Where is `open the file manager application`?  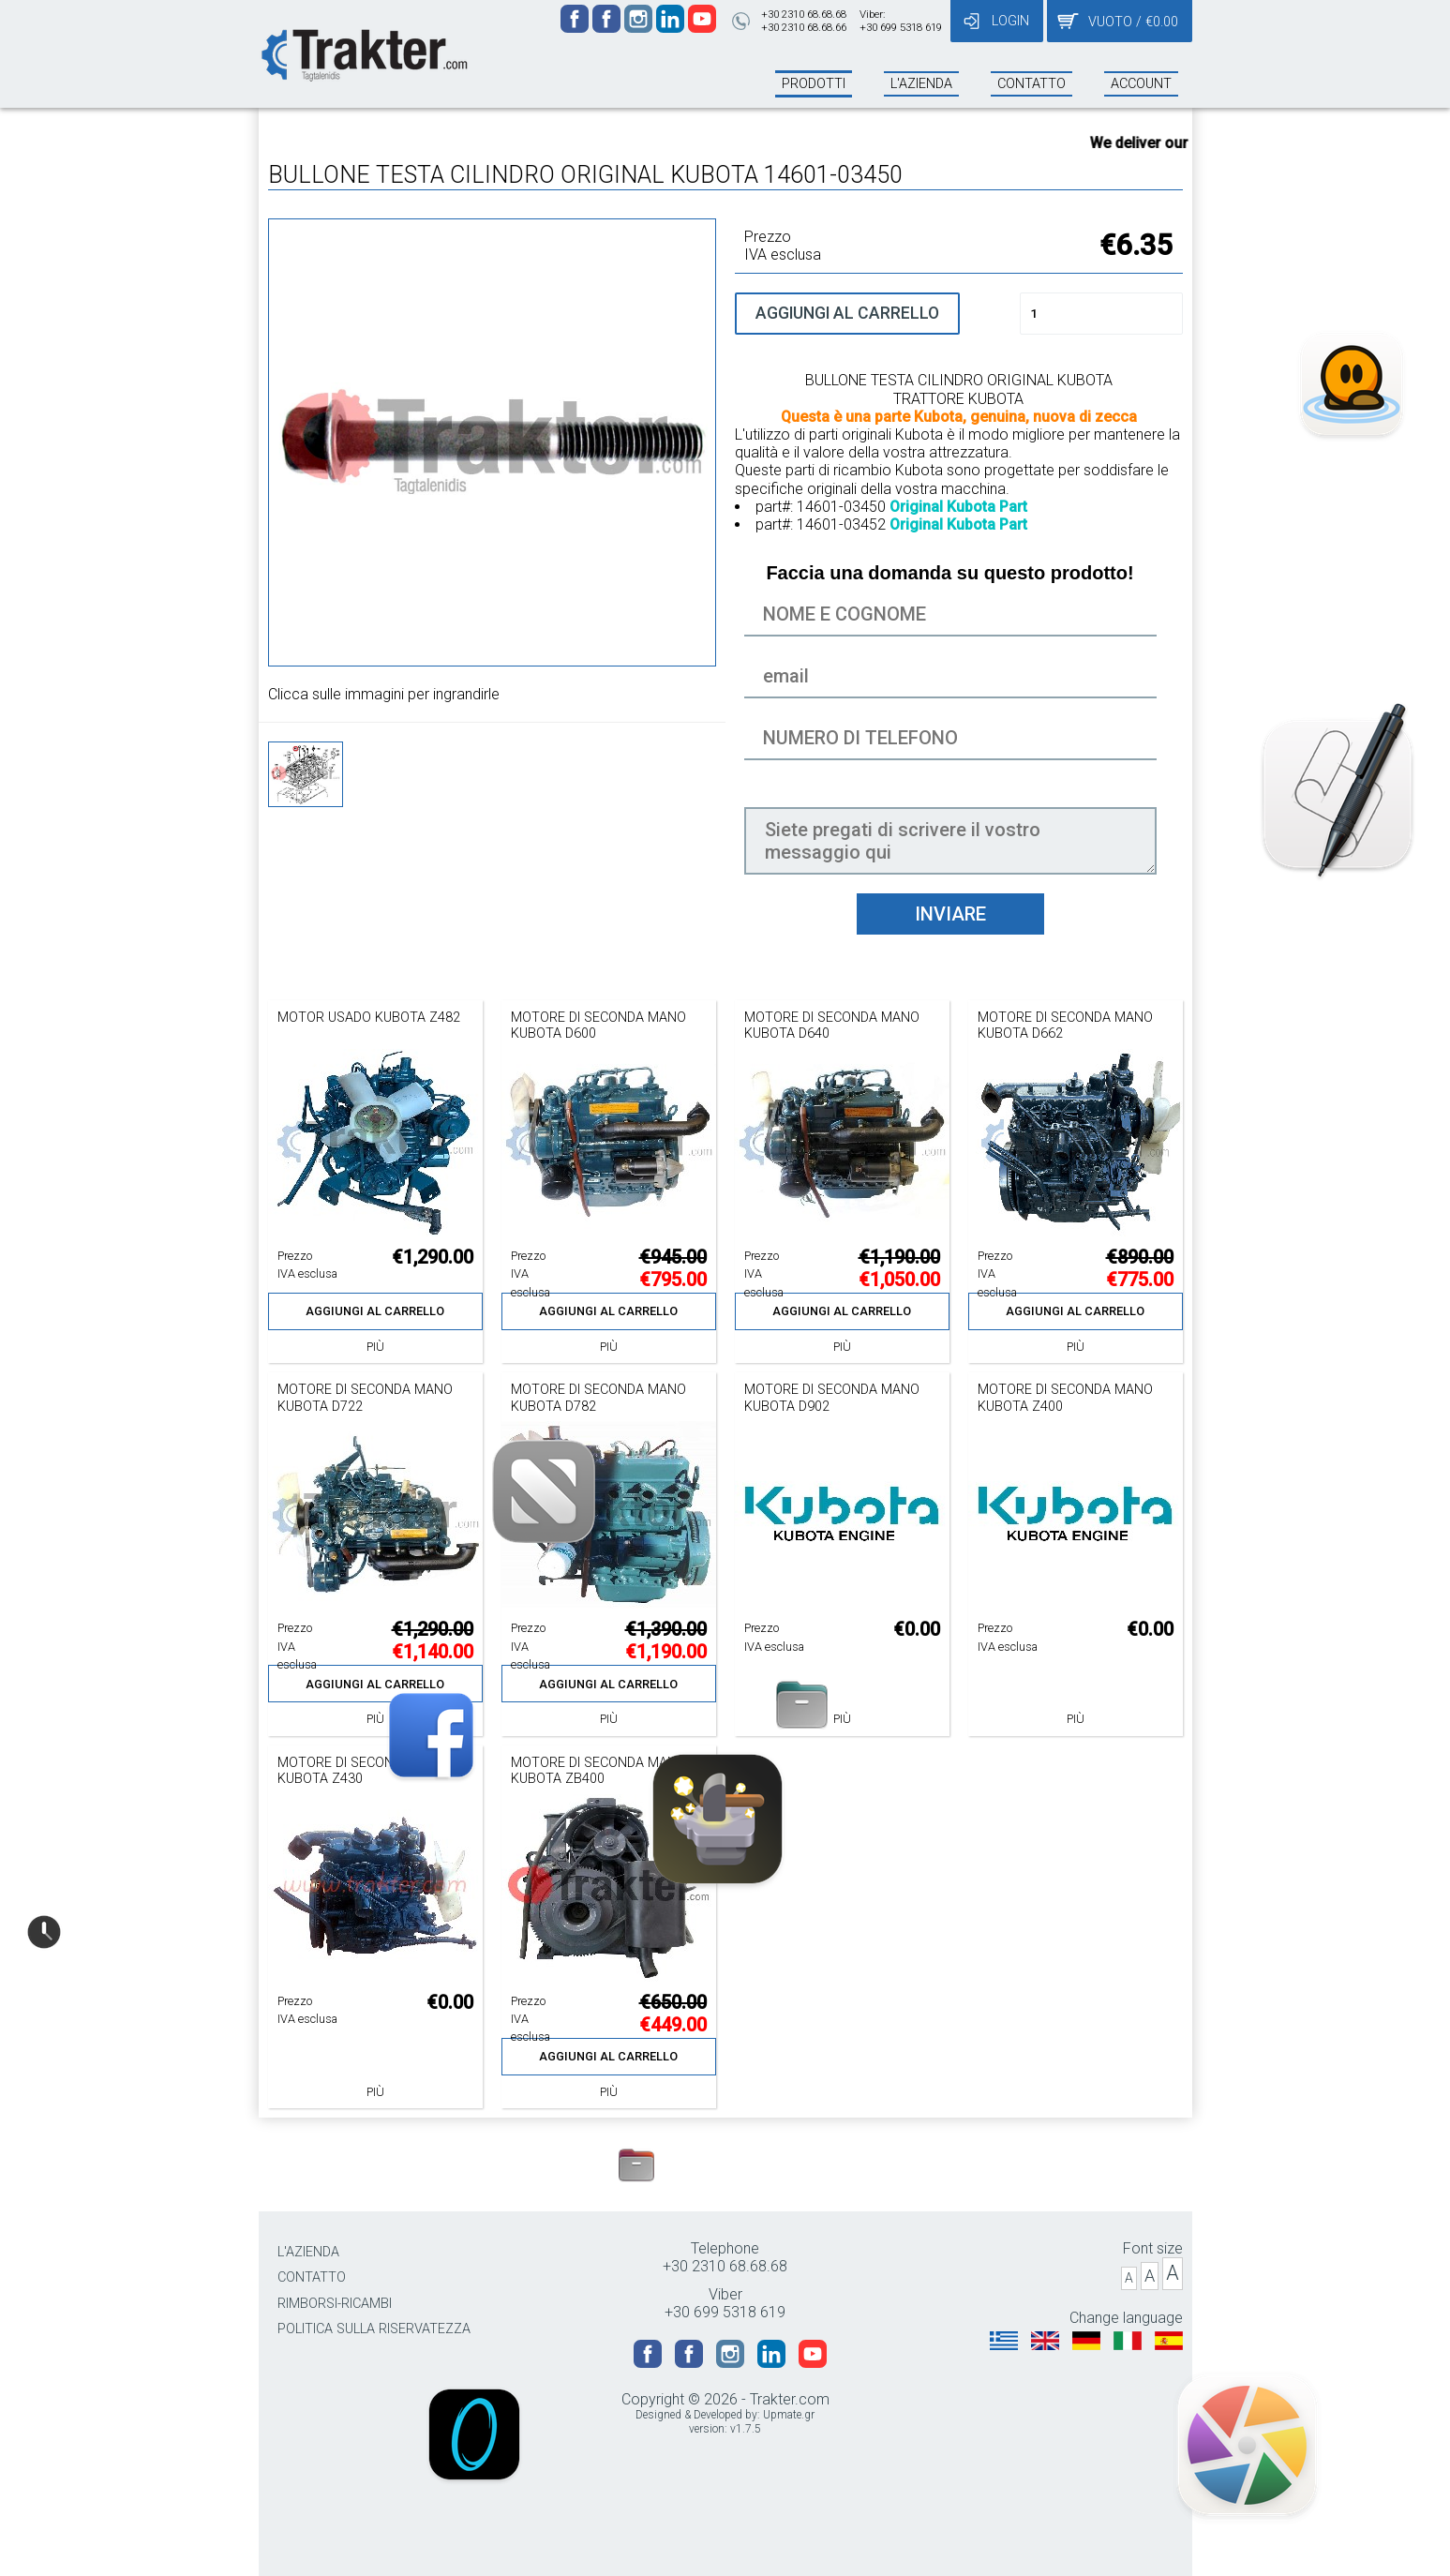
open the file manager application is located at coordinates (801, 1704).